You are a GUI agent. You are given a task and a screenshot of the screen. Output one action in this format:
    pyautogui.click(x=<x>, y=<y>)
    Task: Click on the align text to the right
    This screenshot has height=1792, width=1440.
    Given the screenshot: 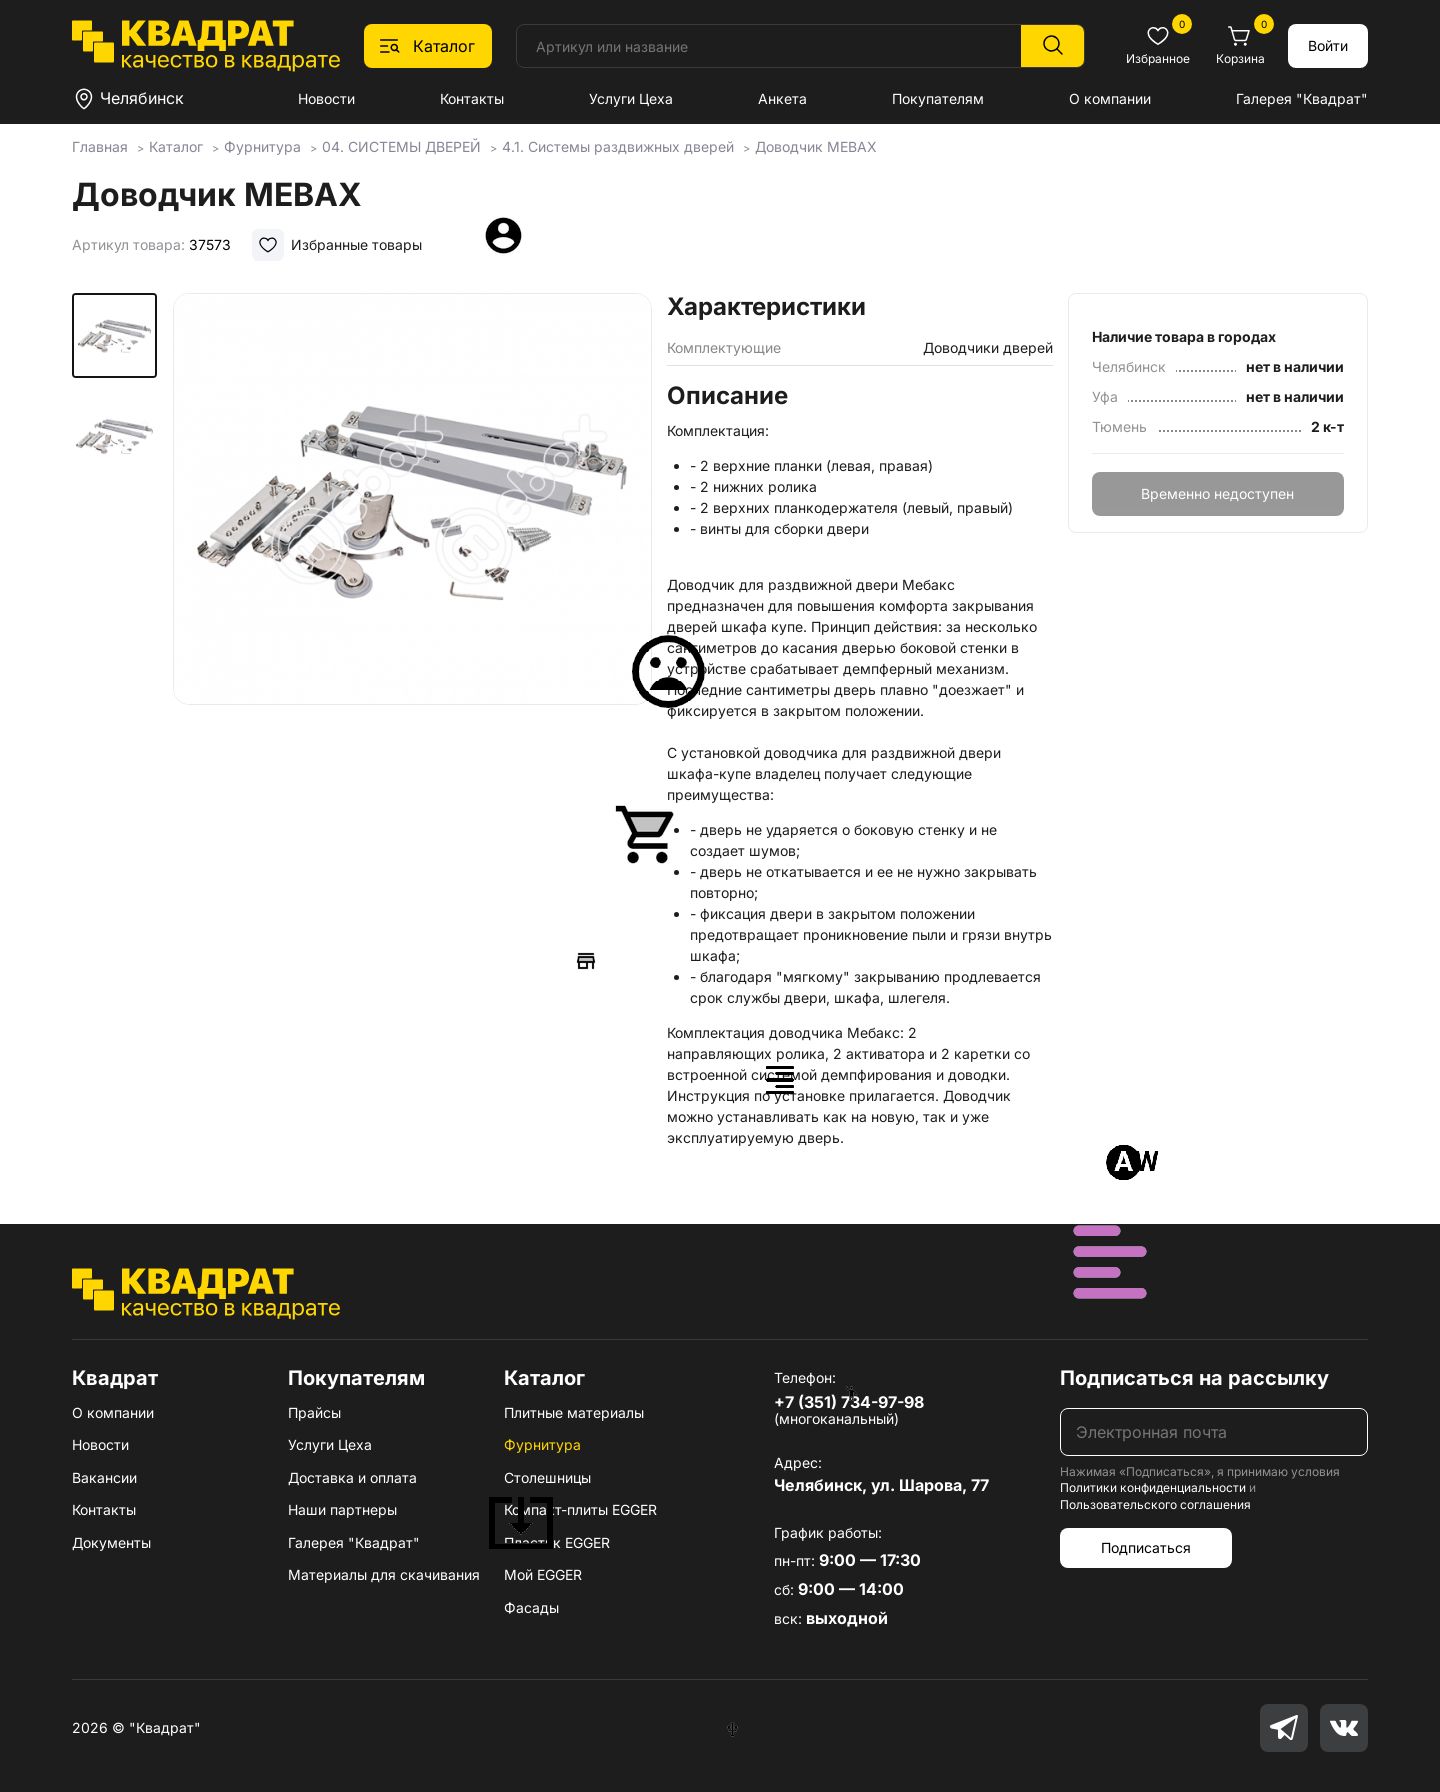 What is the action you would take?
    pyautogui.click(x=780, y=1080)
    